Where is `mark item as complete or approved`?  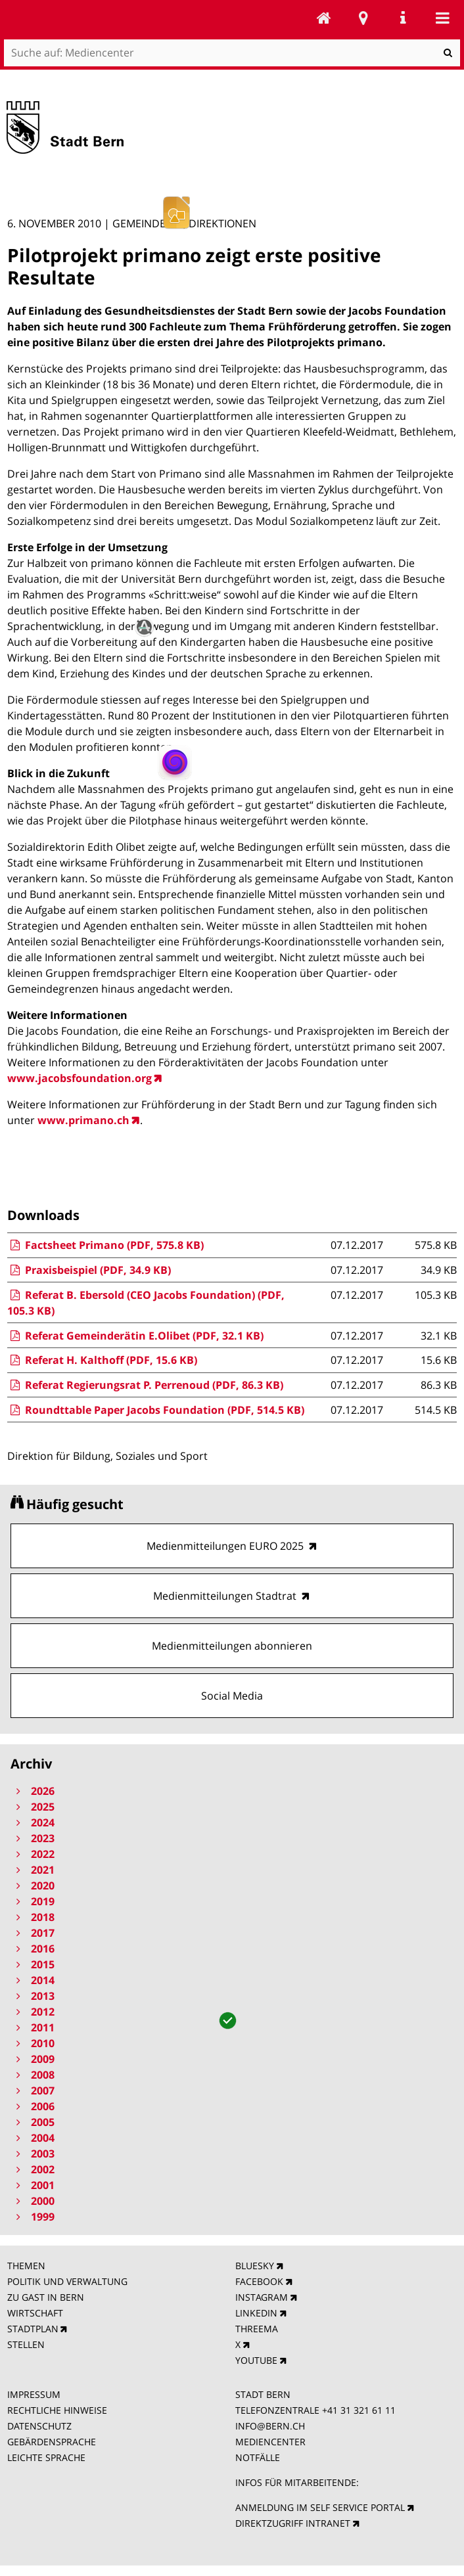 mark item as complete or approved is located at coordinates (227, 2020).